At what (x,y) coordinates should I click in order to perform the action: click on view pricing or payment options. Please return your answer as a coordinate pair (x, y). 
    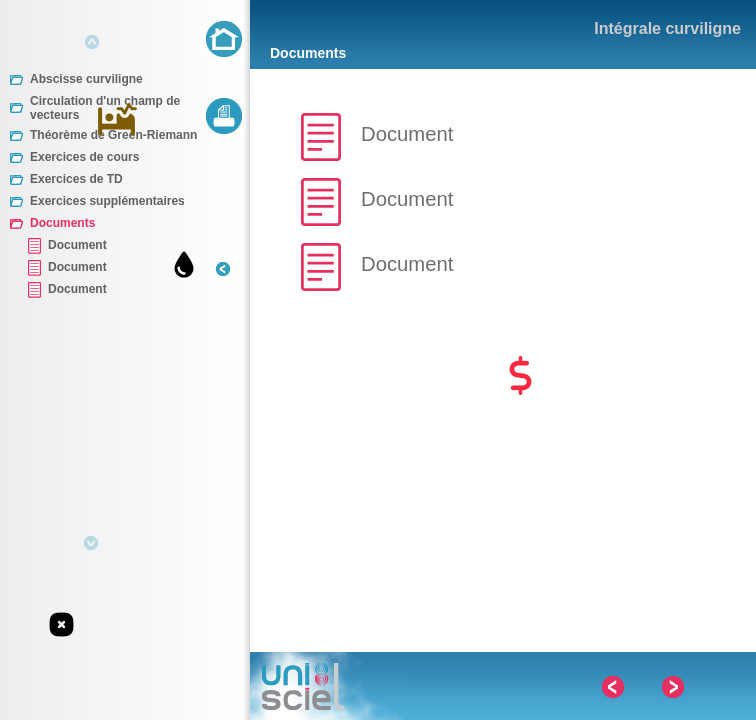
    Looking at the image, I should click on (520, 375).